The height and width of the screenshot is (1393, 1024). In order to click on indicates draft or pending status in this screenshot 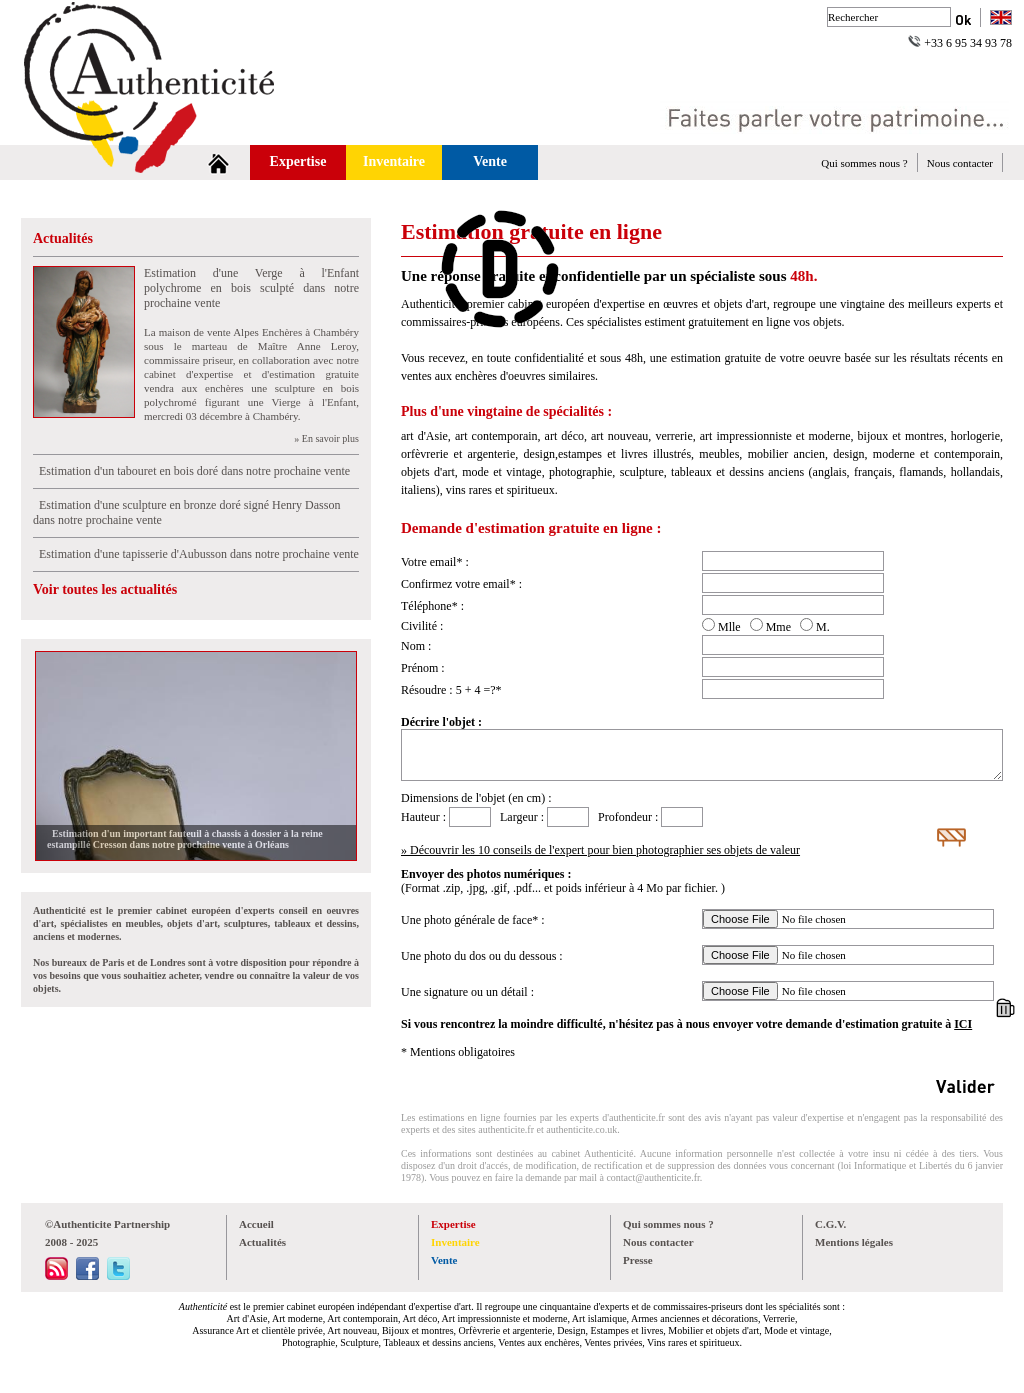, I will do `click(500, 269)`.